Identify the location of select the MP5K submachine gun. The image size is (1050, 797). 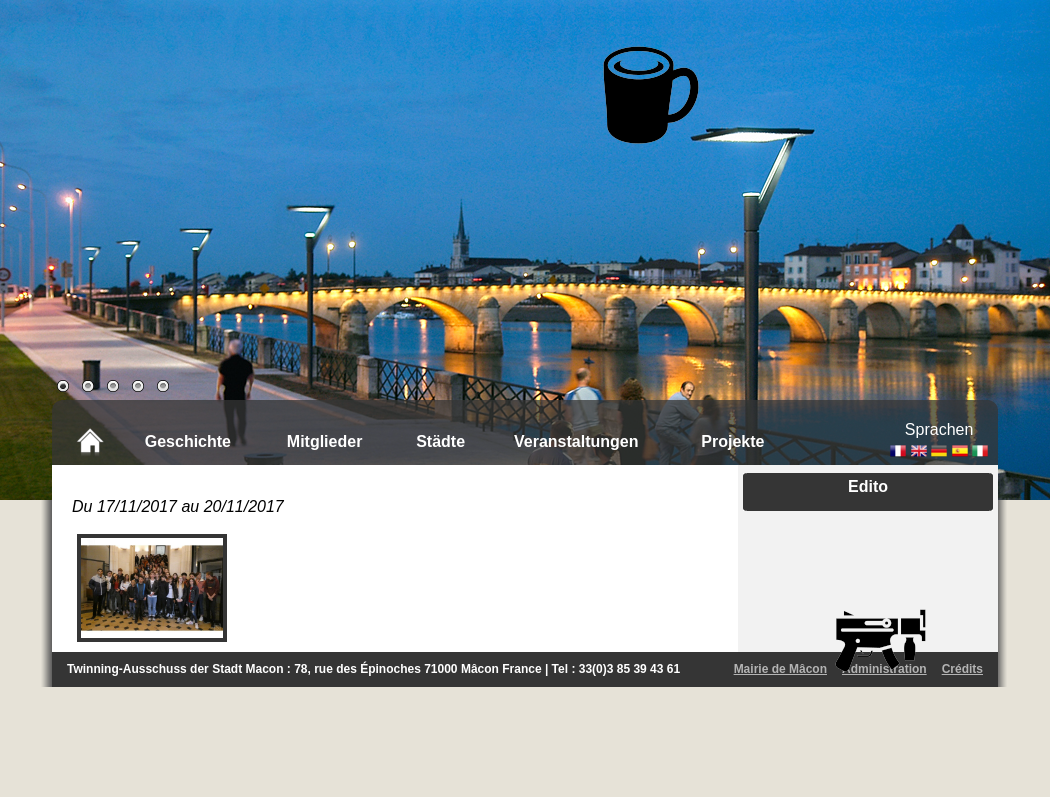
(880, 640).